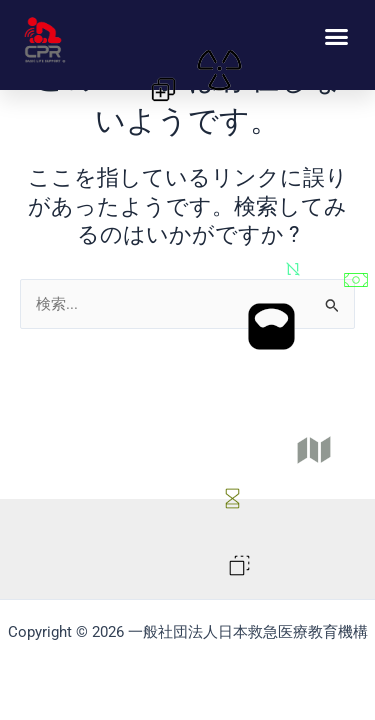 The width and height of the screenshot is (375, 720). What do you see at coordinates (219, 68) in the screenshot?
I see `indicates radioactive or hazardous material warning` at bounding box center [219, 68].